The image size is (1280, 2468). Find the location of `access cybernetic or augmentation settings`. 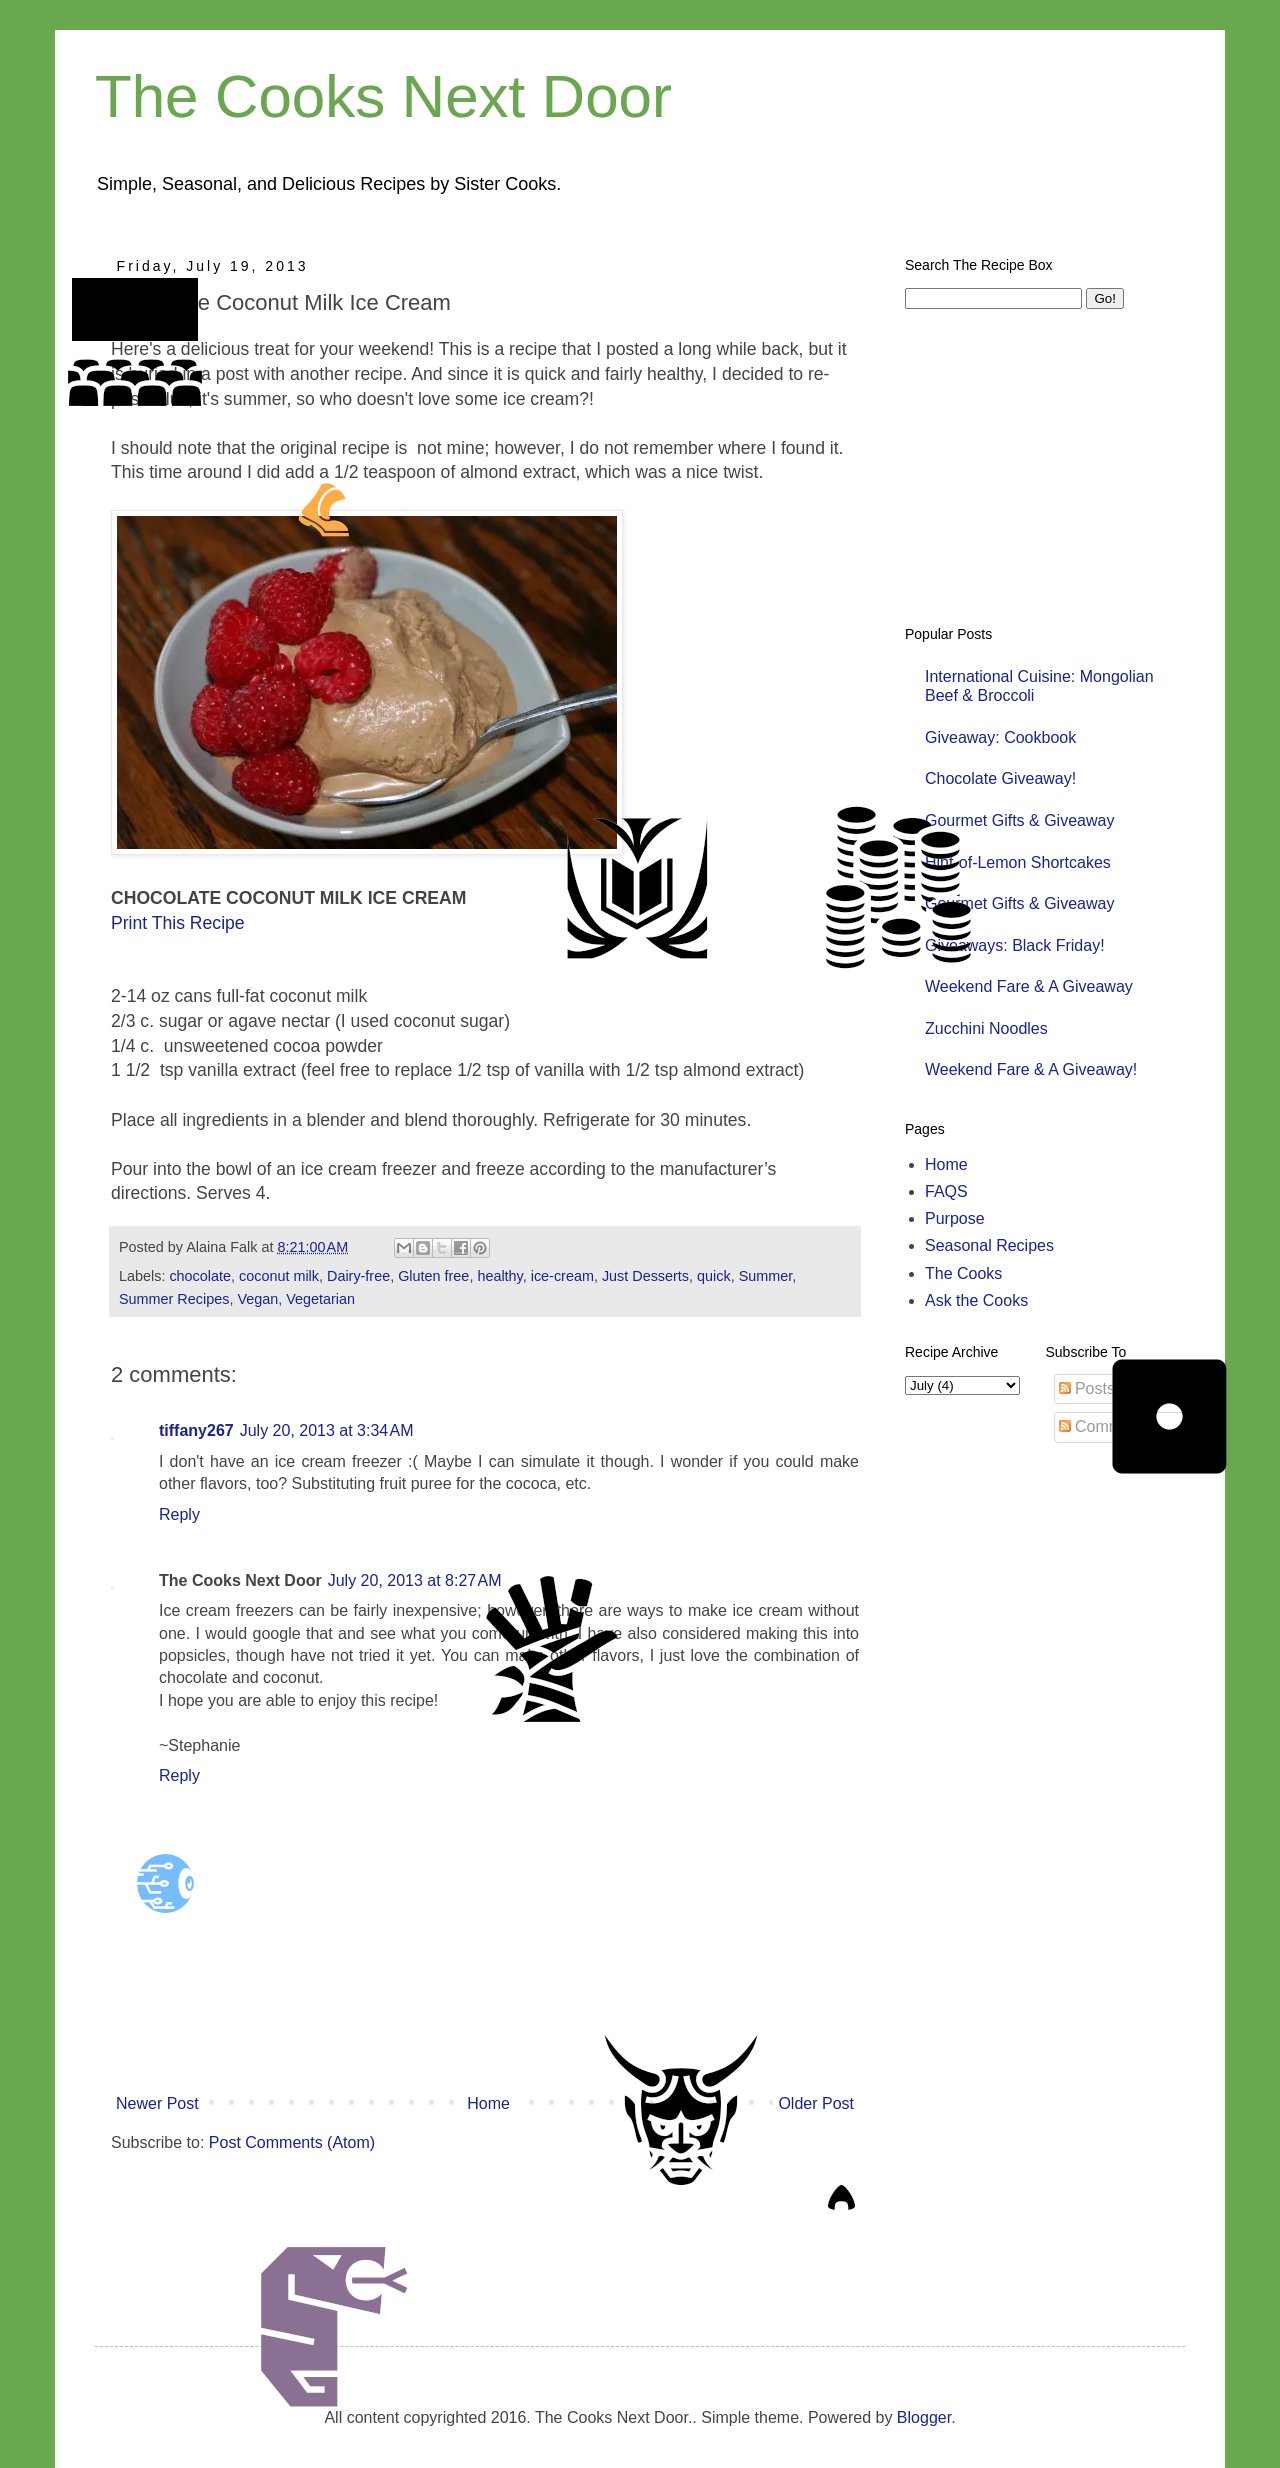

access cybernetic or augmentation settings is located at coordinates (165, 1883).